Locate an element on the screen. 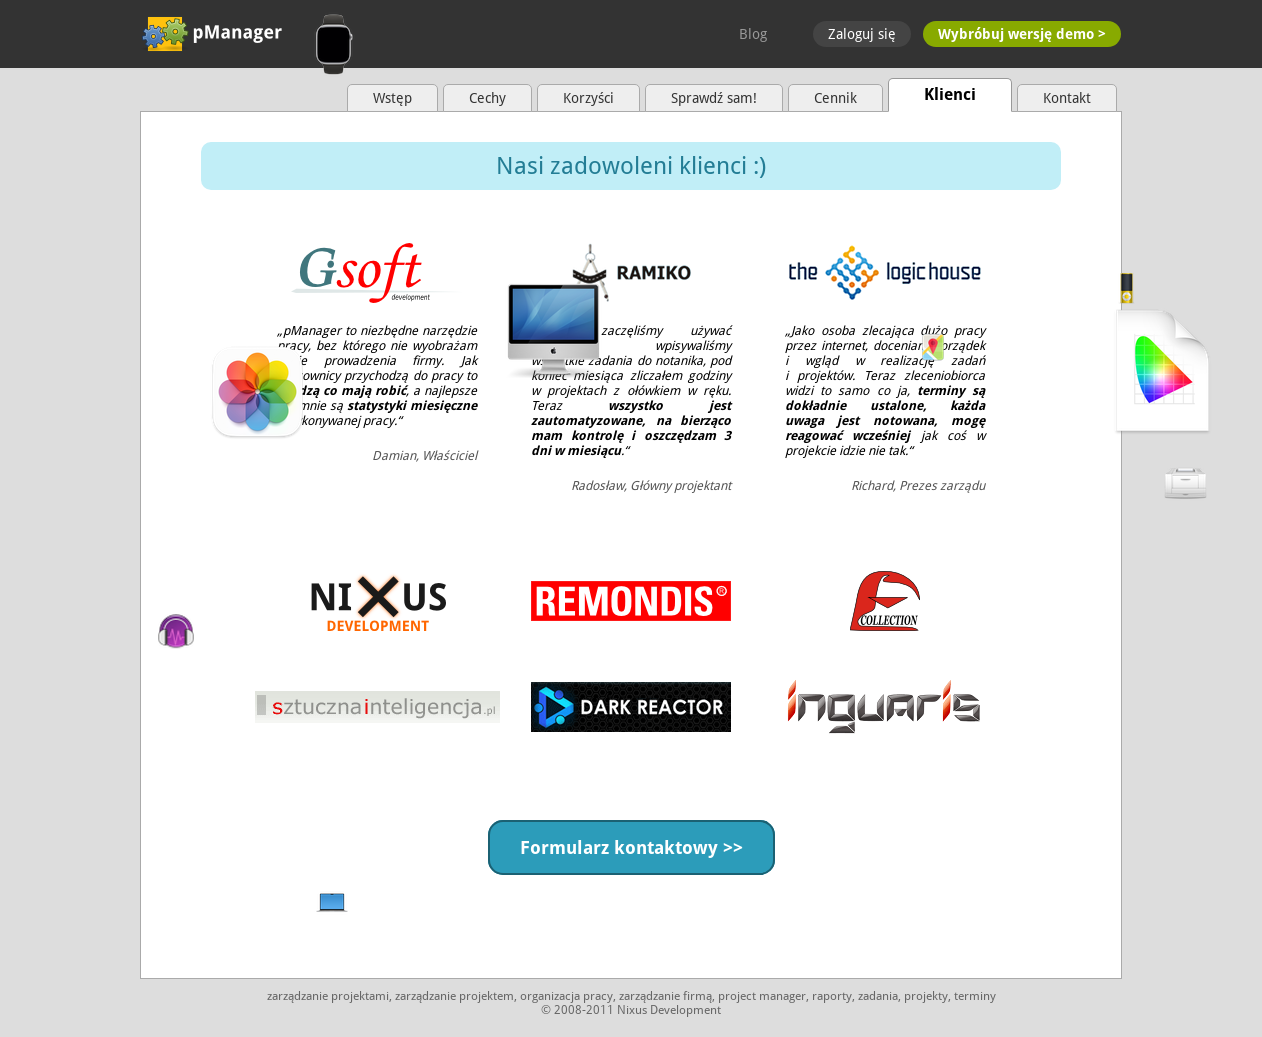 This screenshot has width=1262, height=1037. open color sync profile settings is located at coordinates (1162, 373).